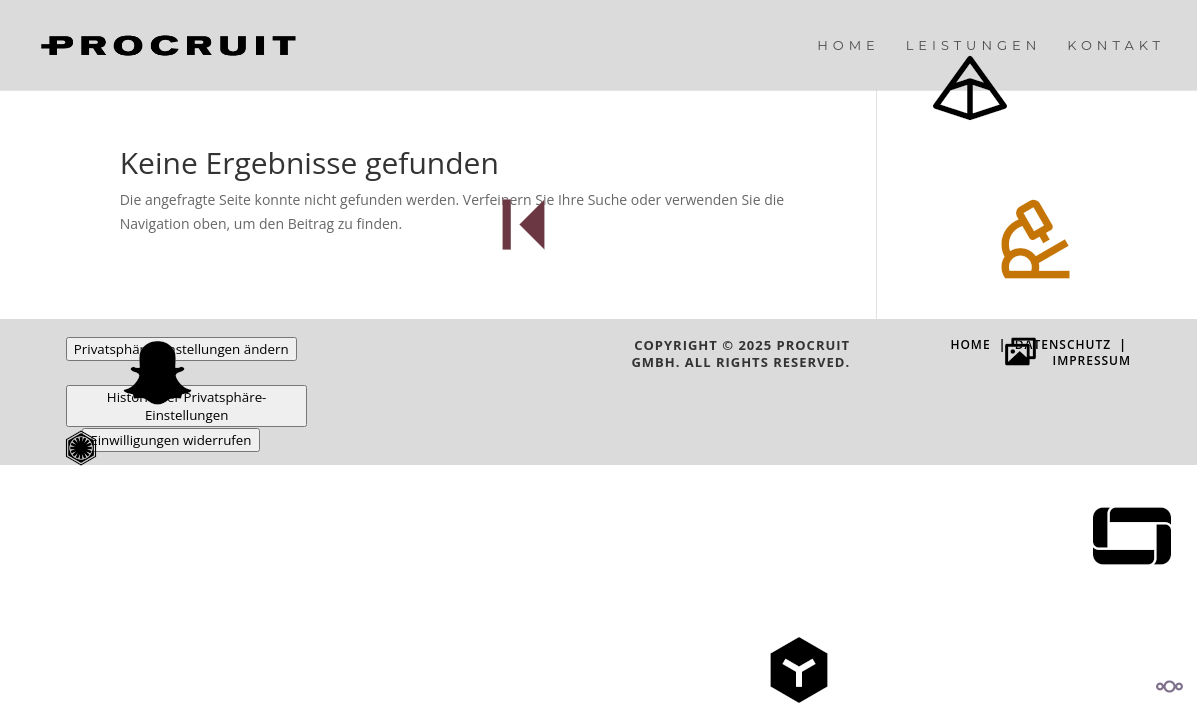  I want to click on pydantic library or framework branding, so click(970, 88).